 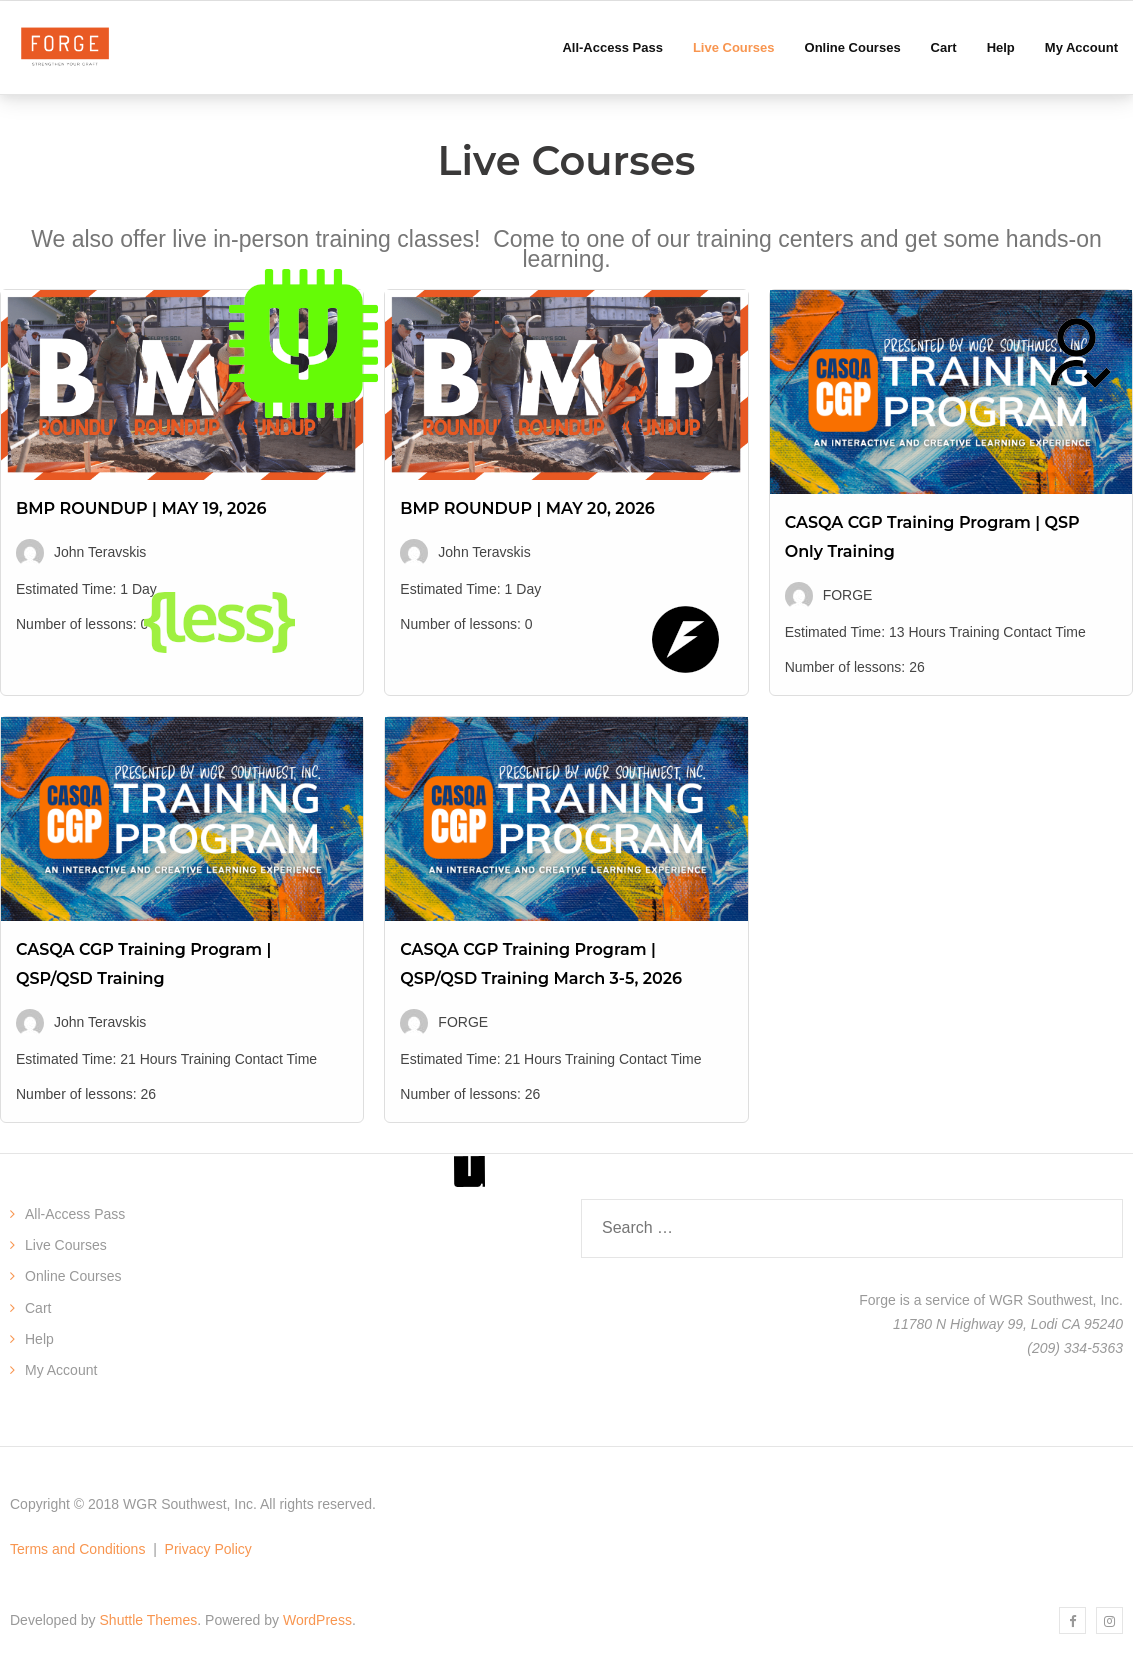 I want to click on QMK firmware project logo, so click(x=303, y=343).